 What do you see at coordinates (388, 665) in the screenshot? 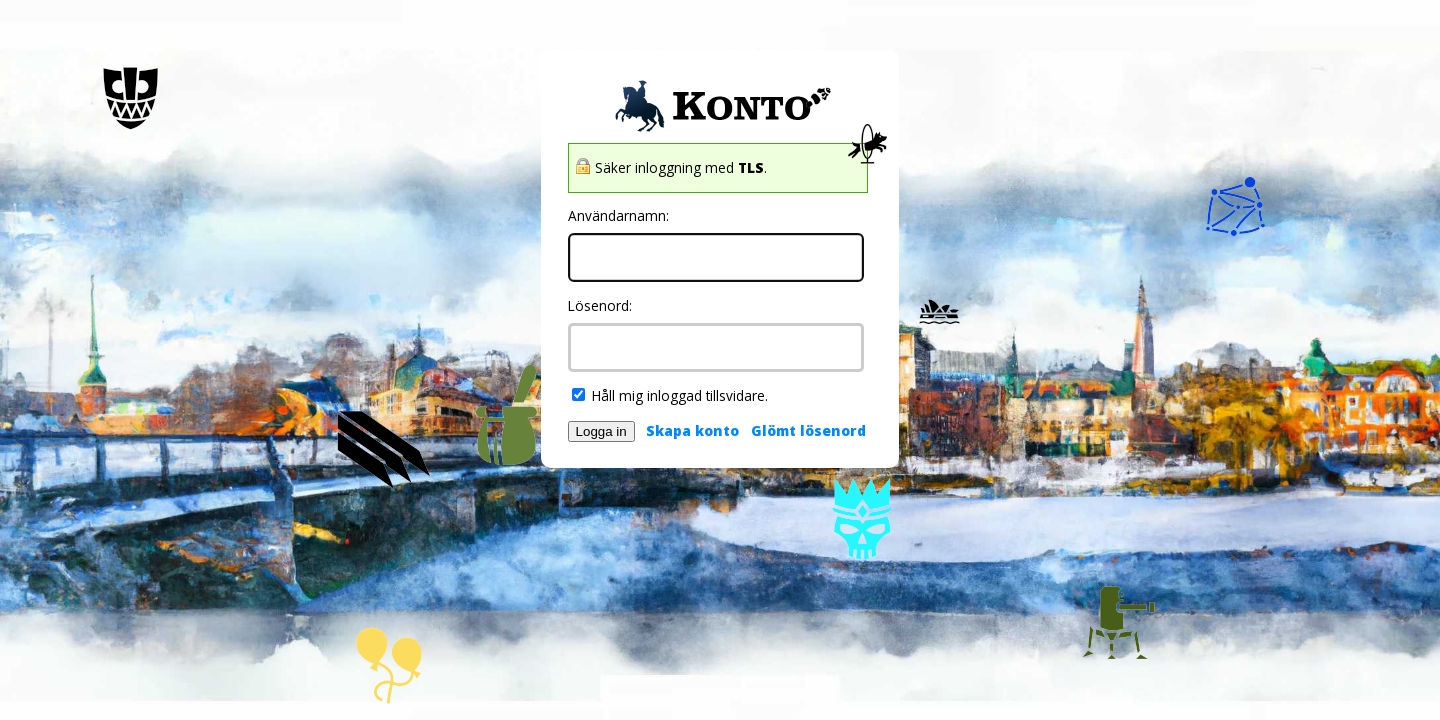
I see `indicates a celebration or party event` at bounding box center [388, 665].